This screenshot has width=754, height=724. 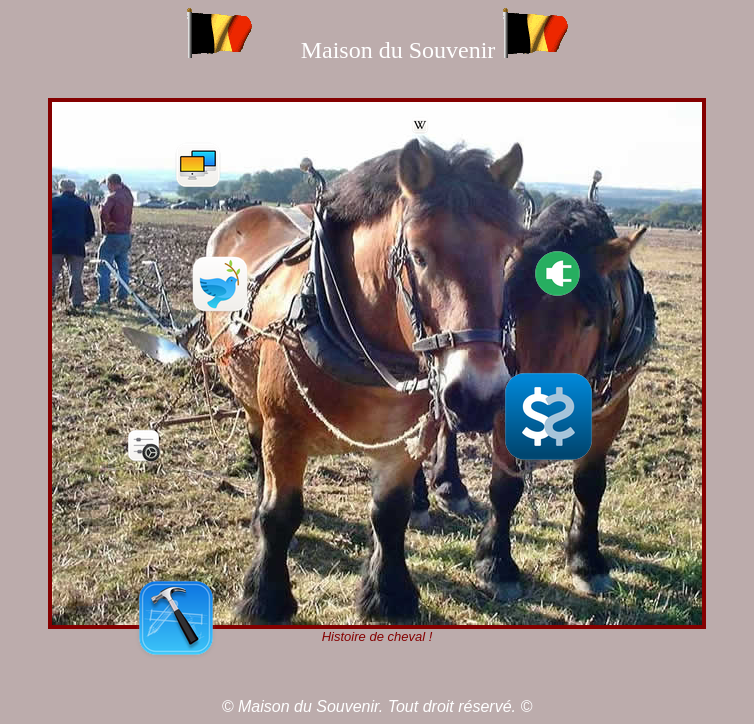 I want to click on indicates a mounted or connected drive, so click(x=557, y=273).